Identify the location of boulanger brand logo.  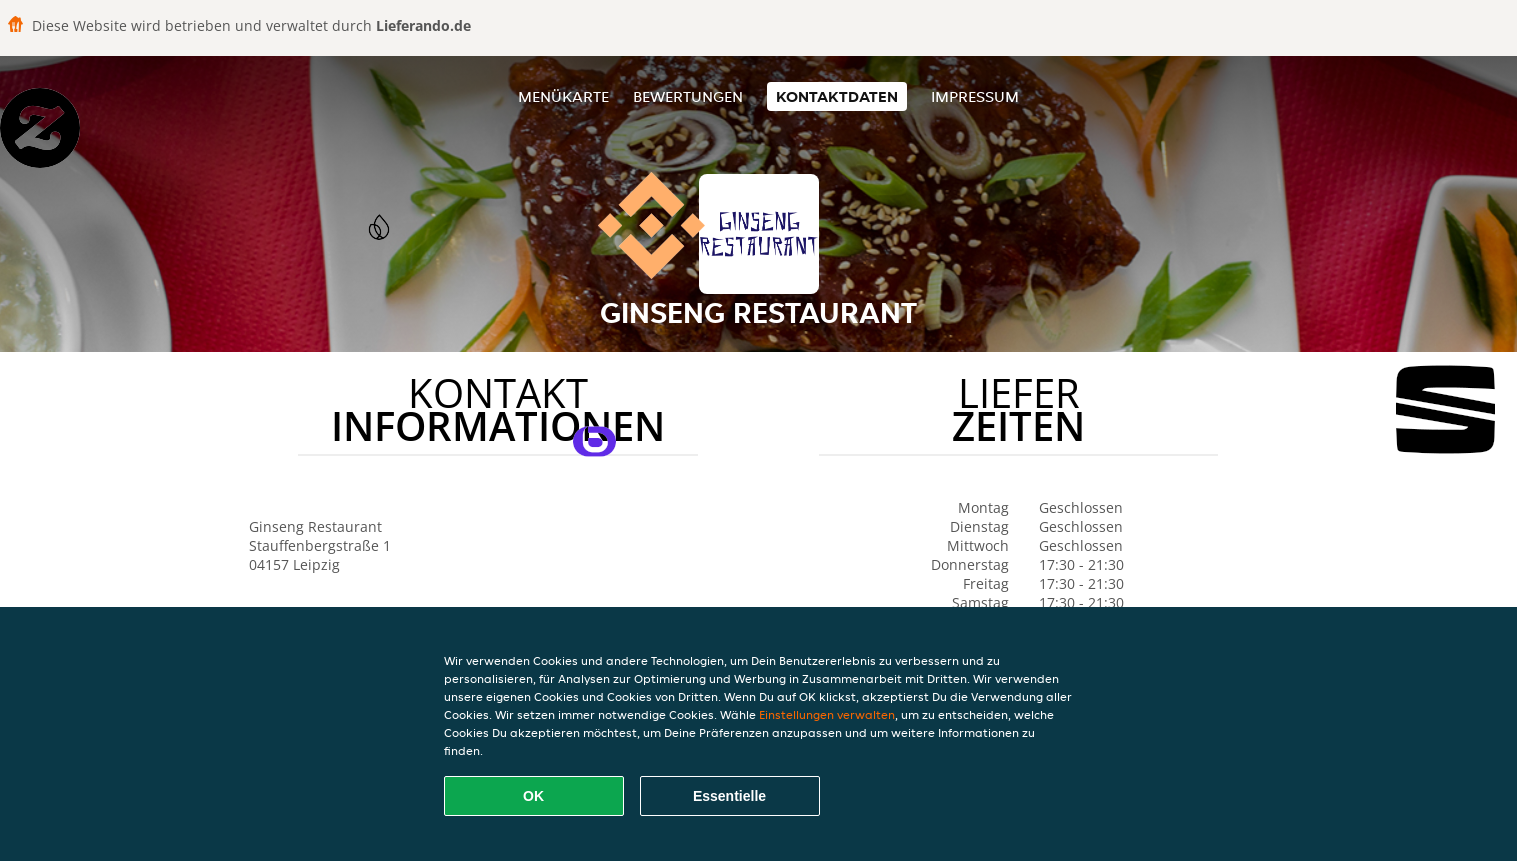
(594, 441).